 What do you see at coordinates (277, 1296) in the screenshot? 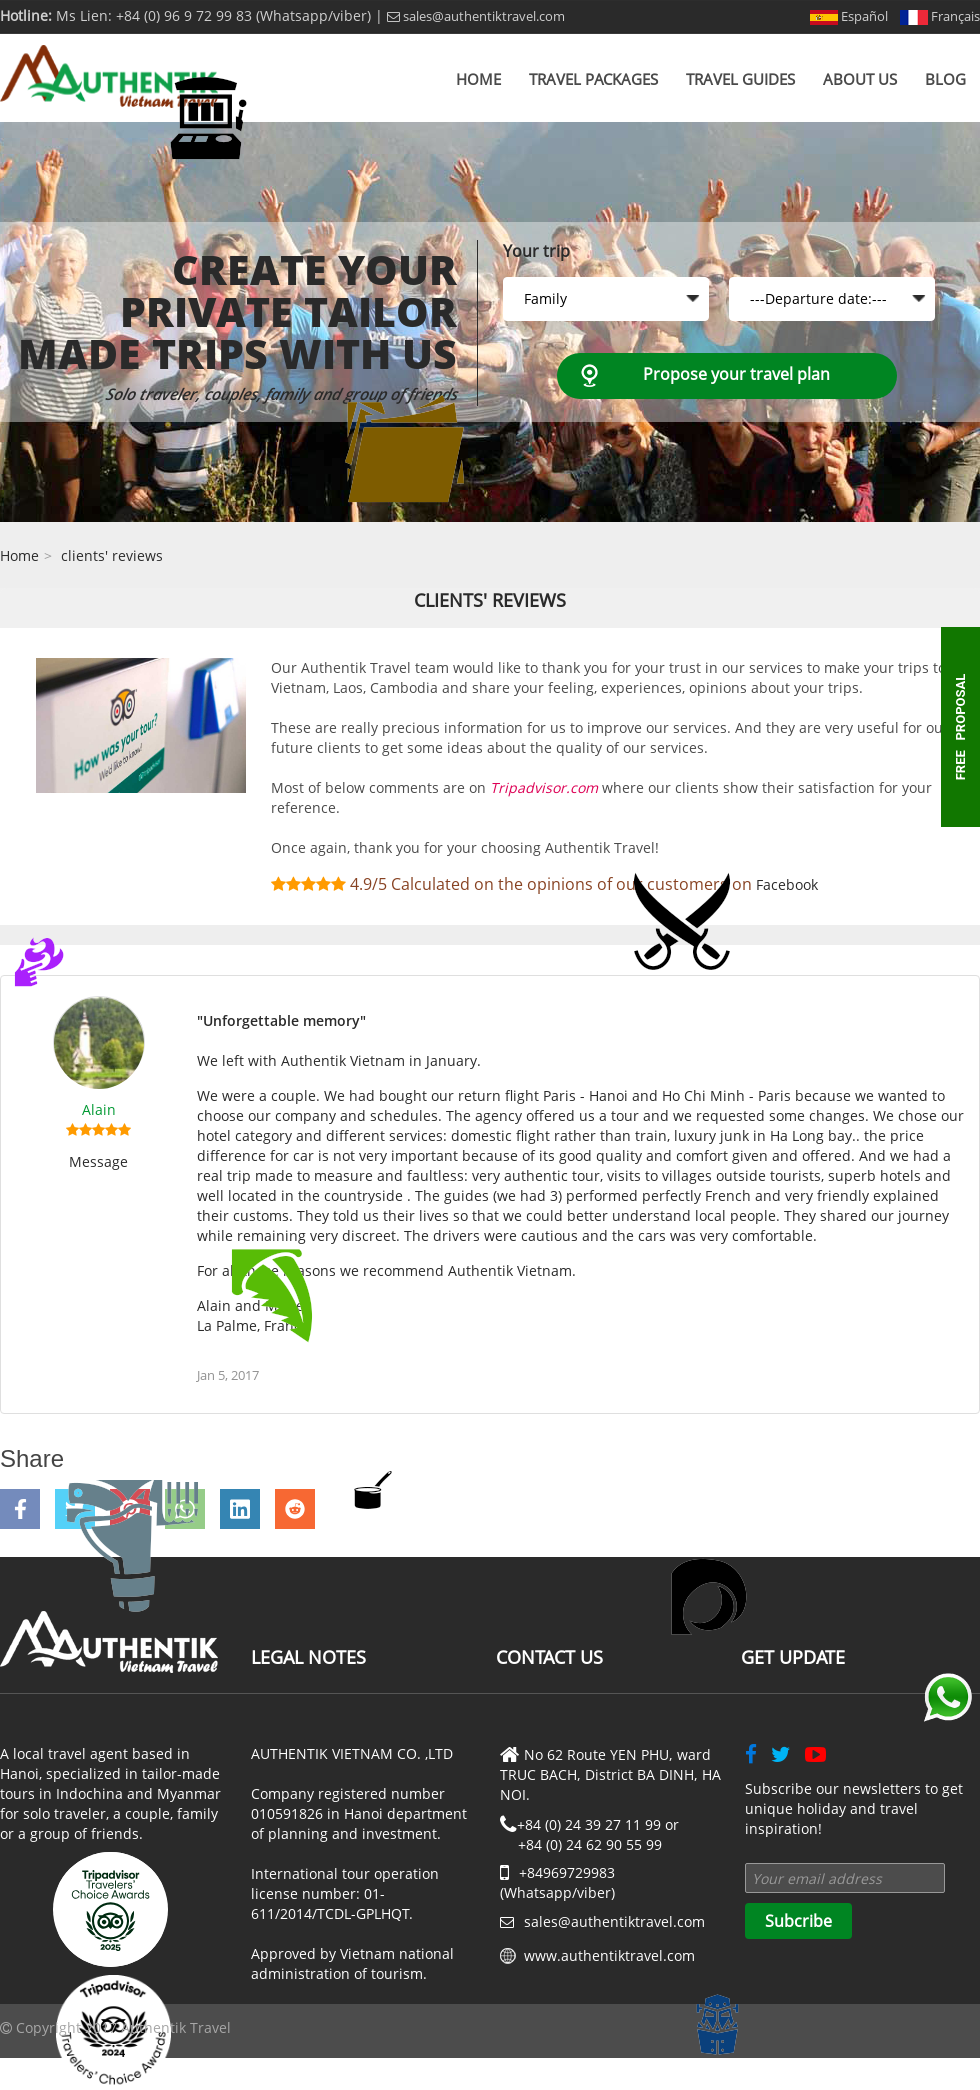
I see `equip saw claw weapon or tool` at bounding box center [277, 1296].